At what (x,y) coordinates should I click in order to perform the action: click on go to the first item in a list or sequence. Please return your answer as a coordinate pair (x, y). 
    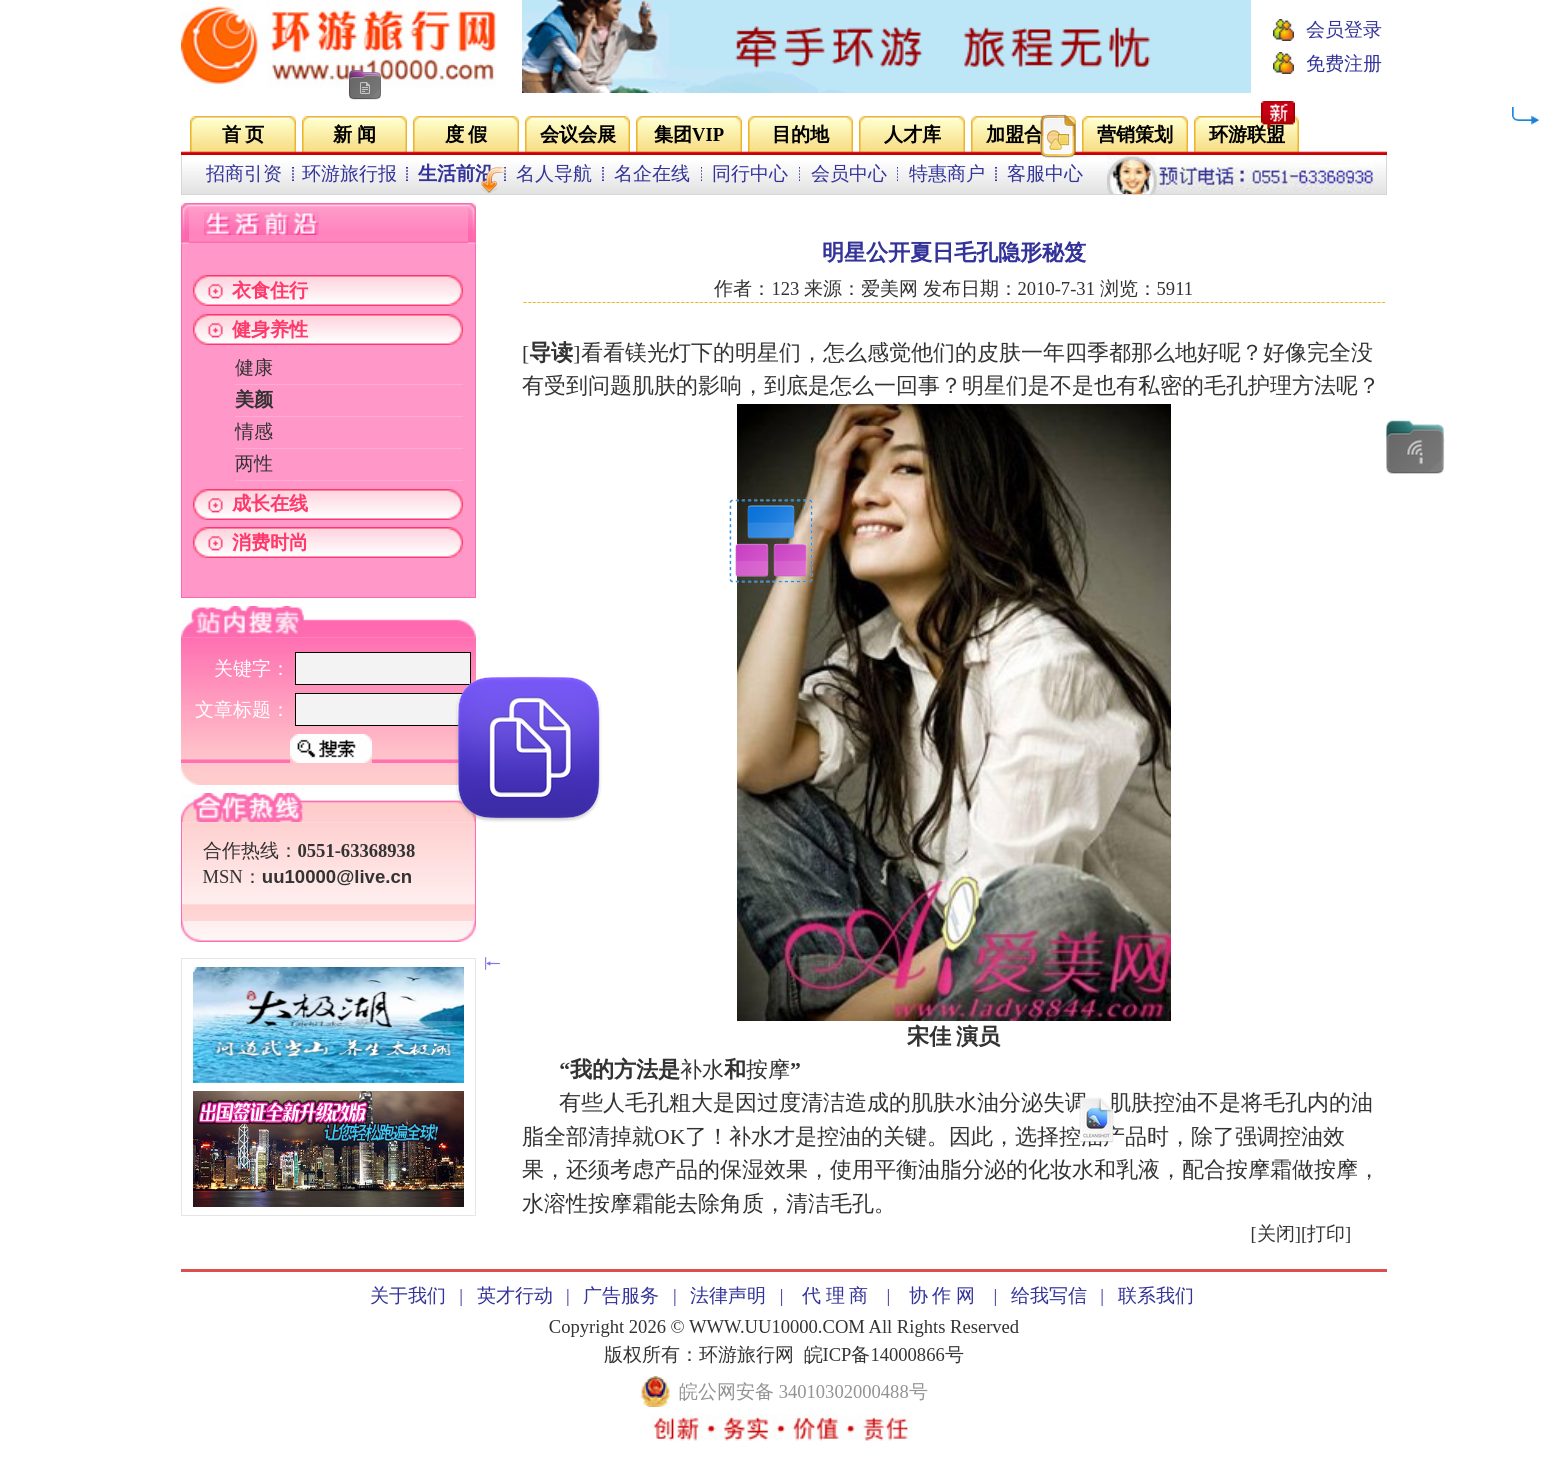
    Looking at the image, I should click on (492, 963).